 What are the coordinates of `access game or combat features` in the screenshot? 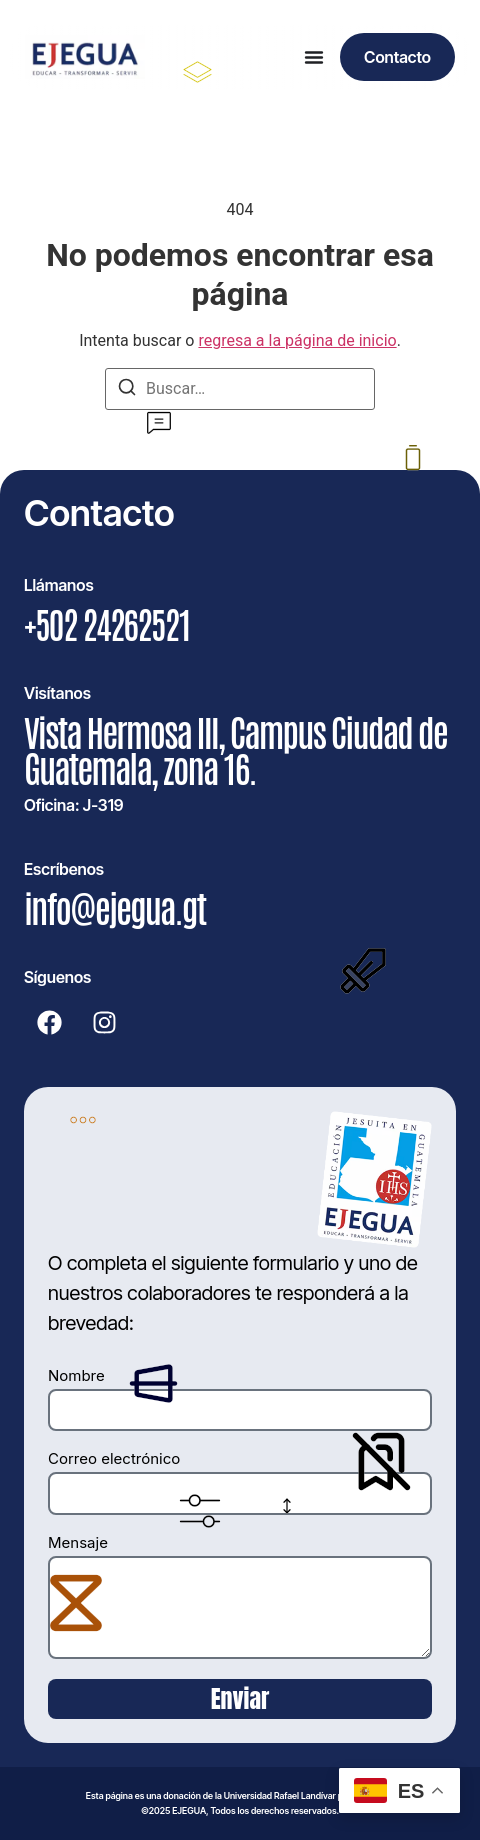 It's located at (364, 970).